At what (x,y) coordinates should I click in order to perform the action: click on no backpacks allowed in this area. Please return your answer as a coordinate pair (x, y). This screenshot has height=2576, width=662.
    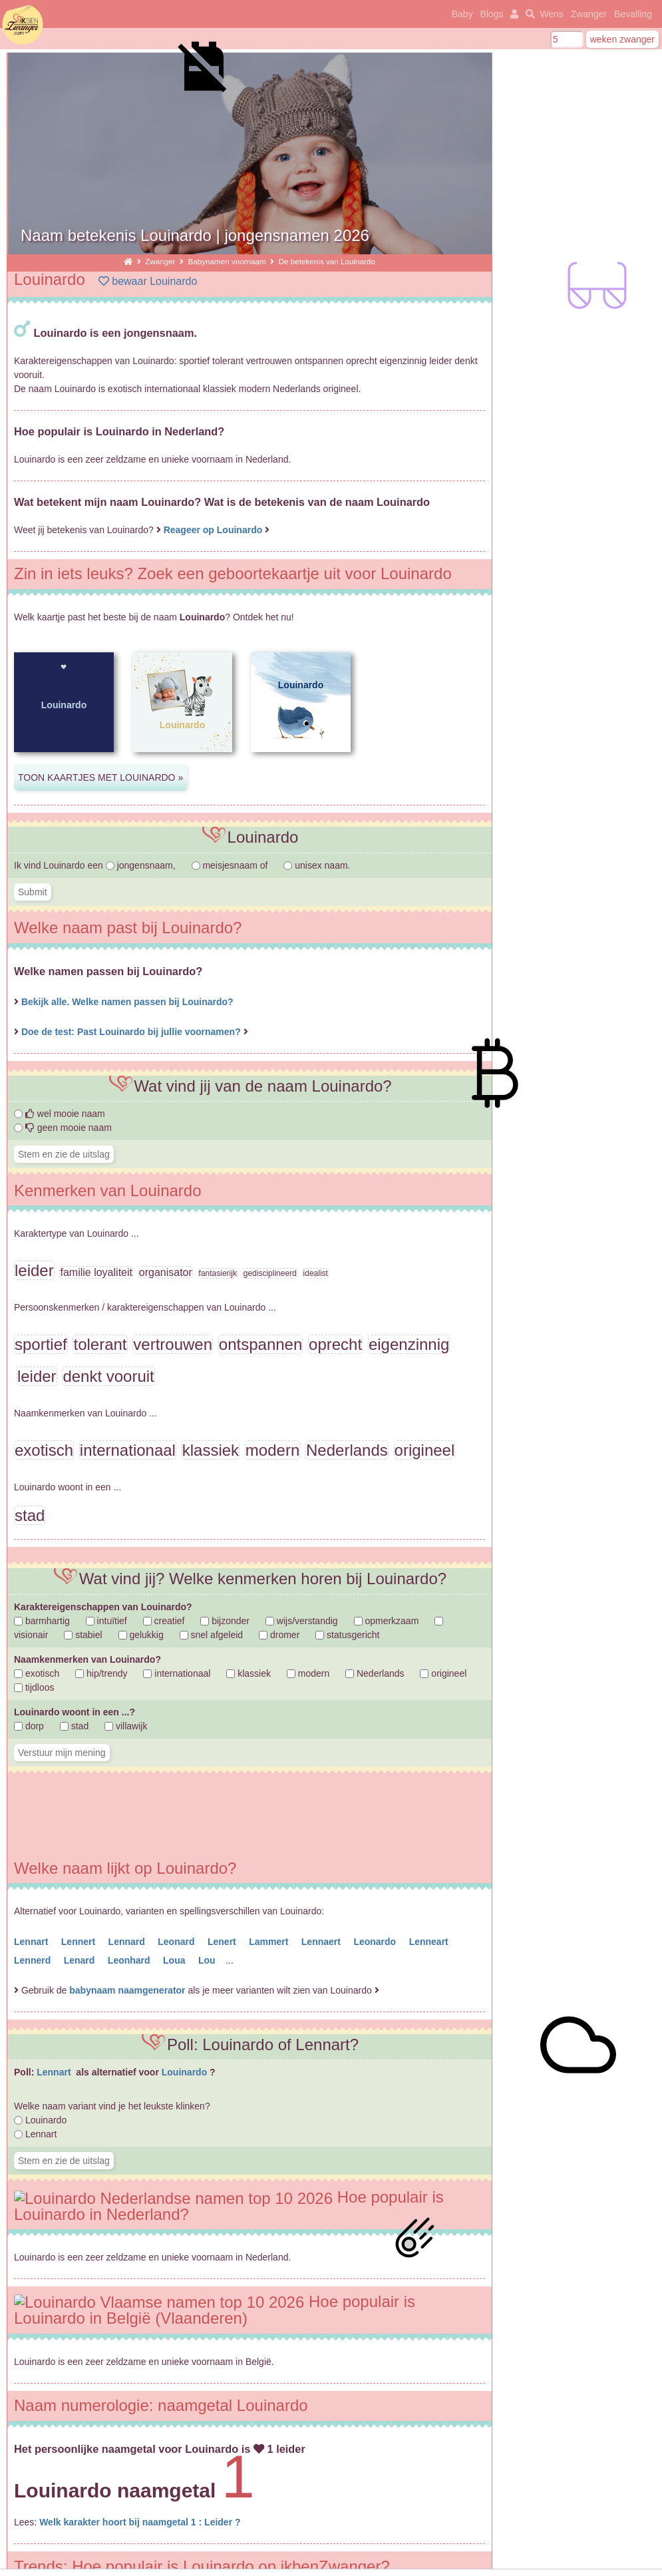
    Looking at the image, I should click on (204, 66).